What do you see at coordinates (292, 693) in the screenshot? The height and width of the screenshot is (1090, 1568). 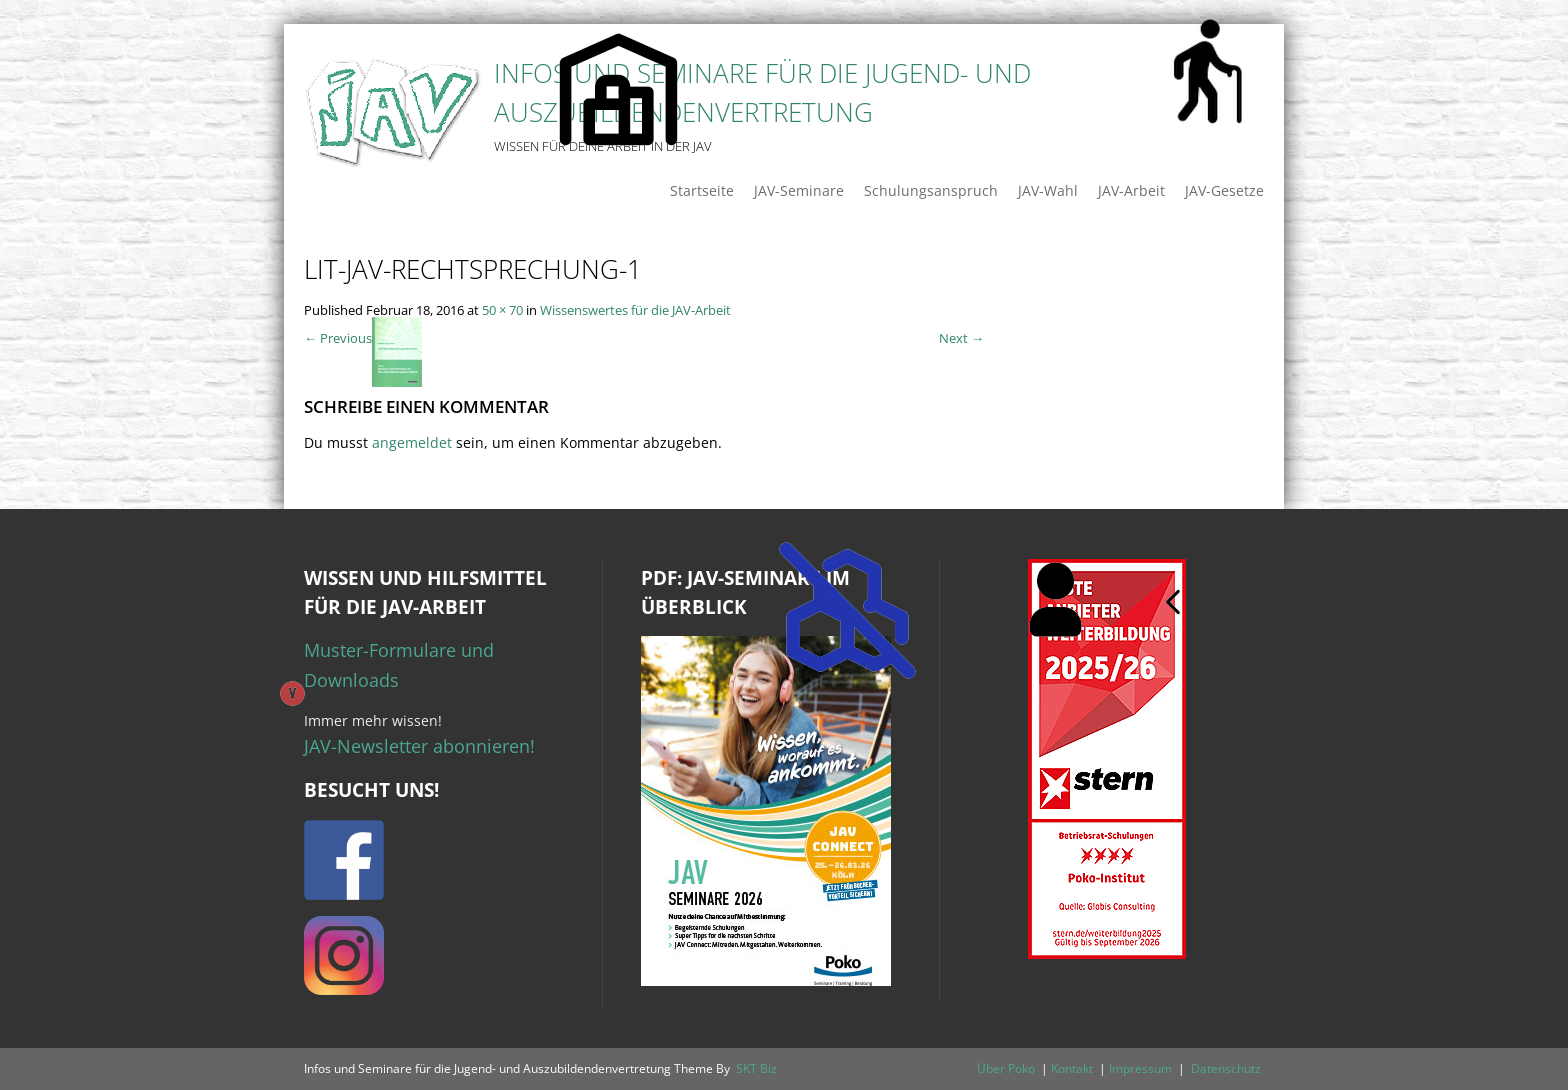 I see `indicates a verified status or badge` at bounding box center [292, 693].